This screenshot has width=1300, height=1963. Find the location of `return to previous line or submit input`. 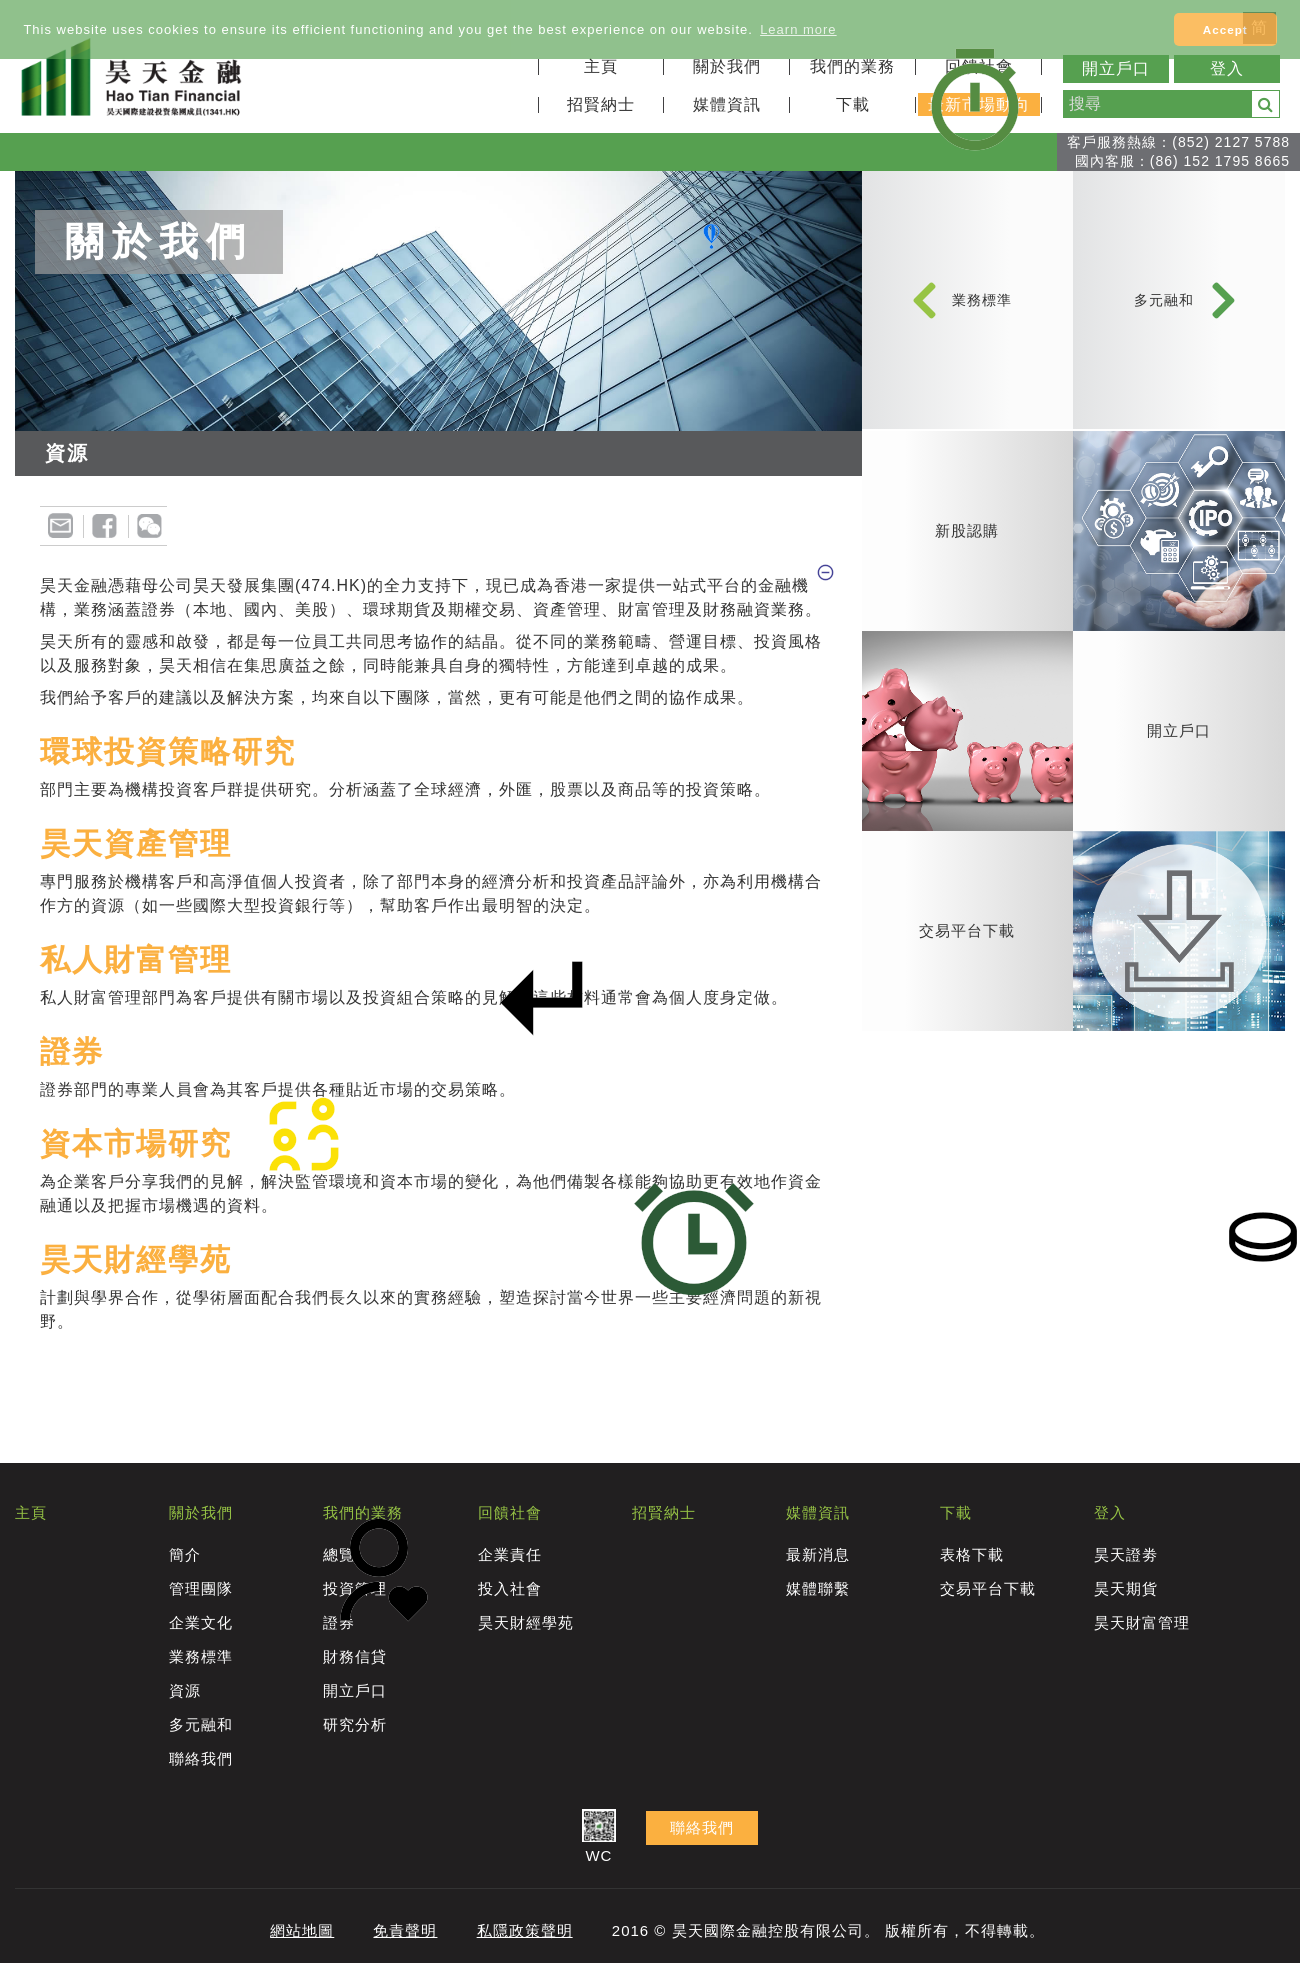

return to previous line or submit input is located at coordinates (546, 997).